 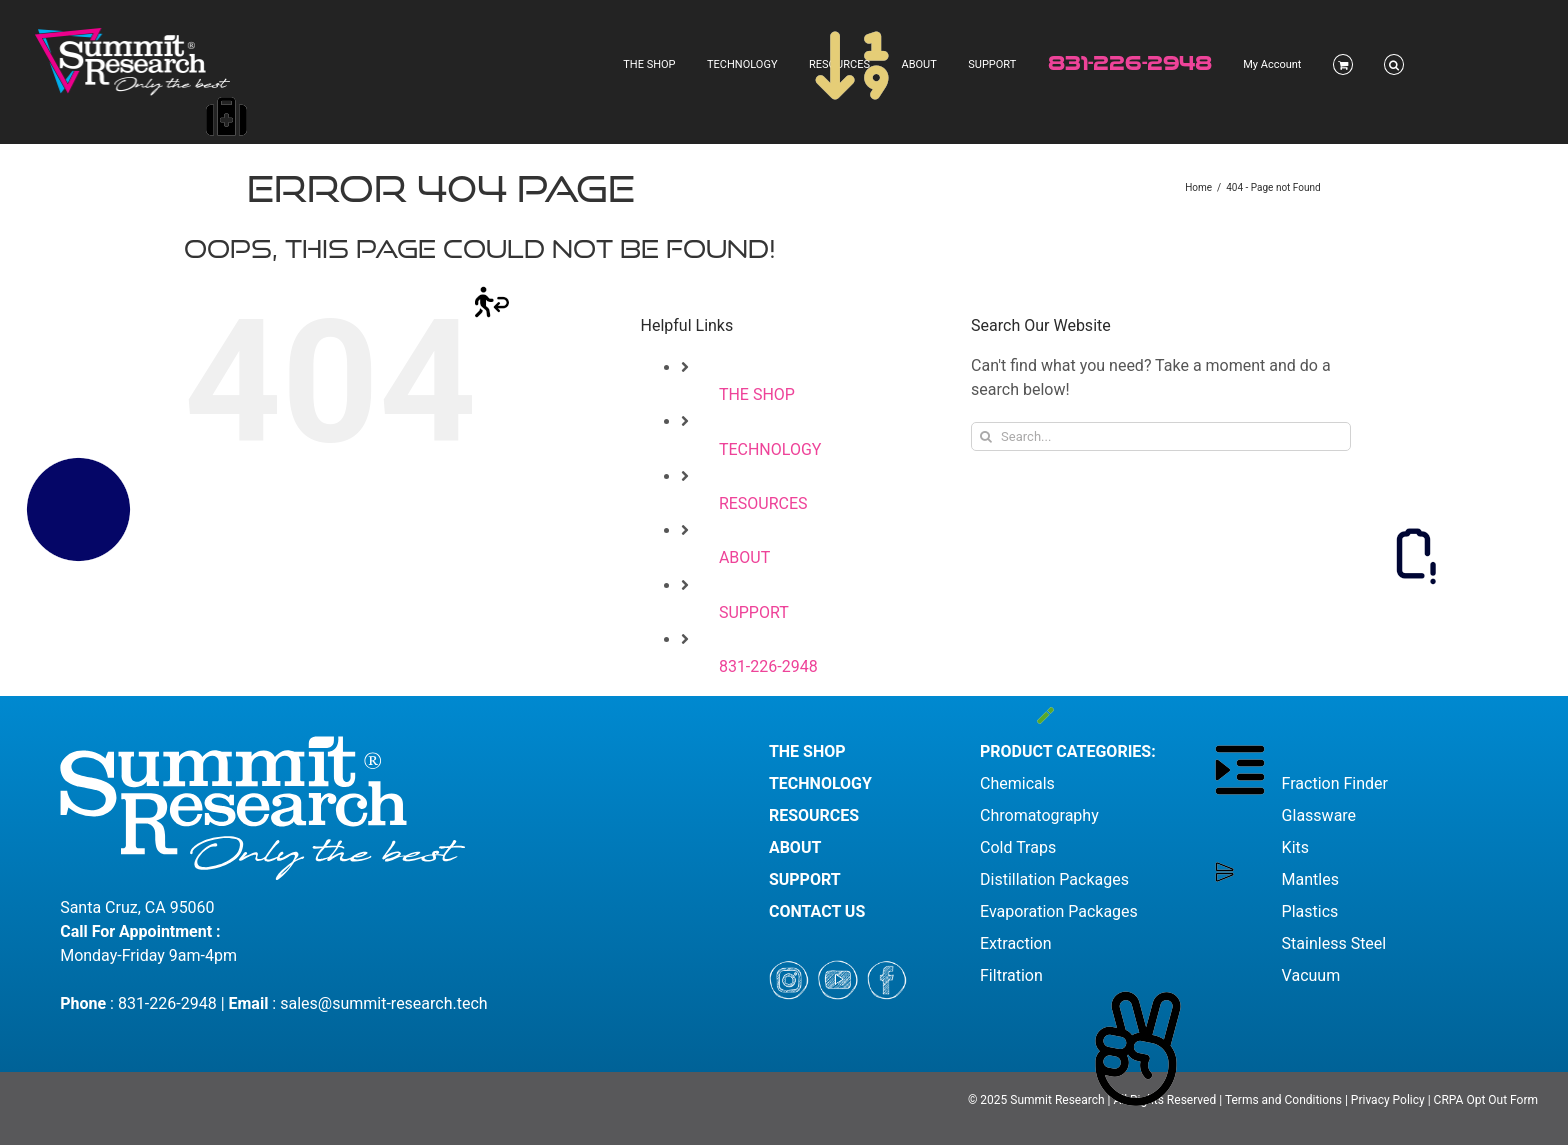 What do you see at coordinates (78, 509) in the screenshot?
I see `indicates an unread notification or new item` at bounding box center [78, 509].